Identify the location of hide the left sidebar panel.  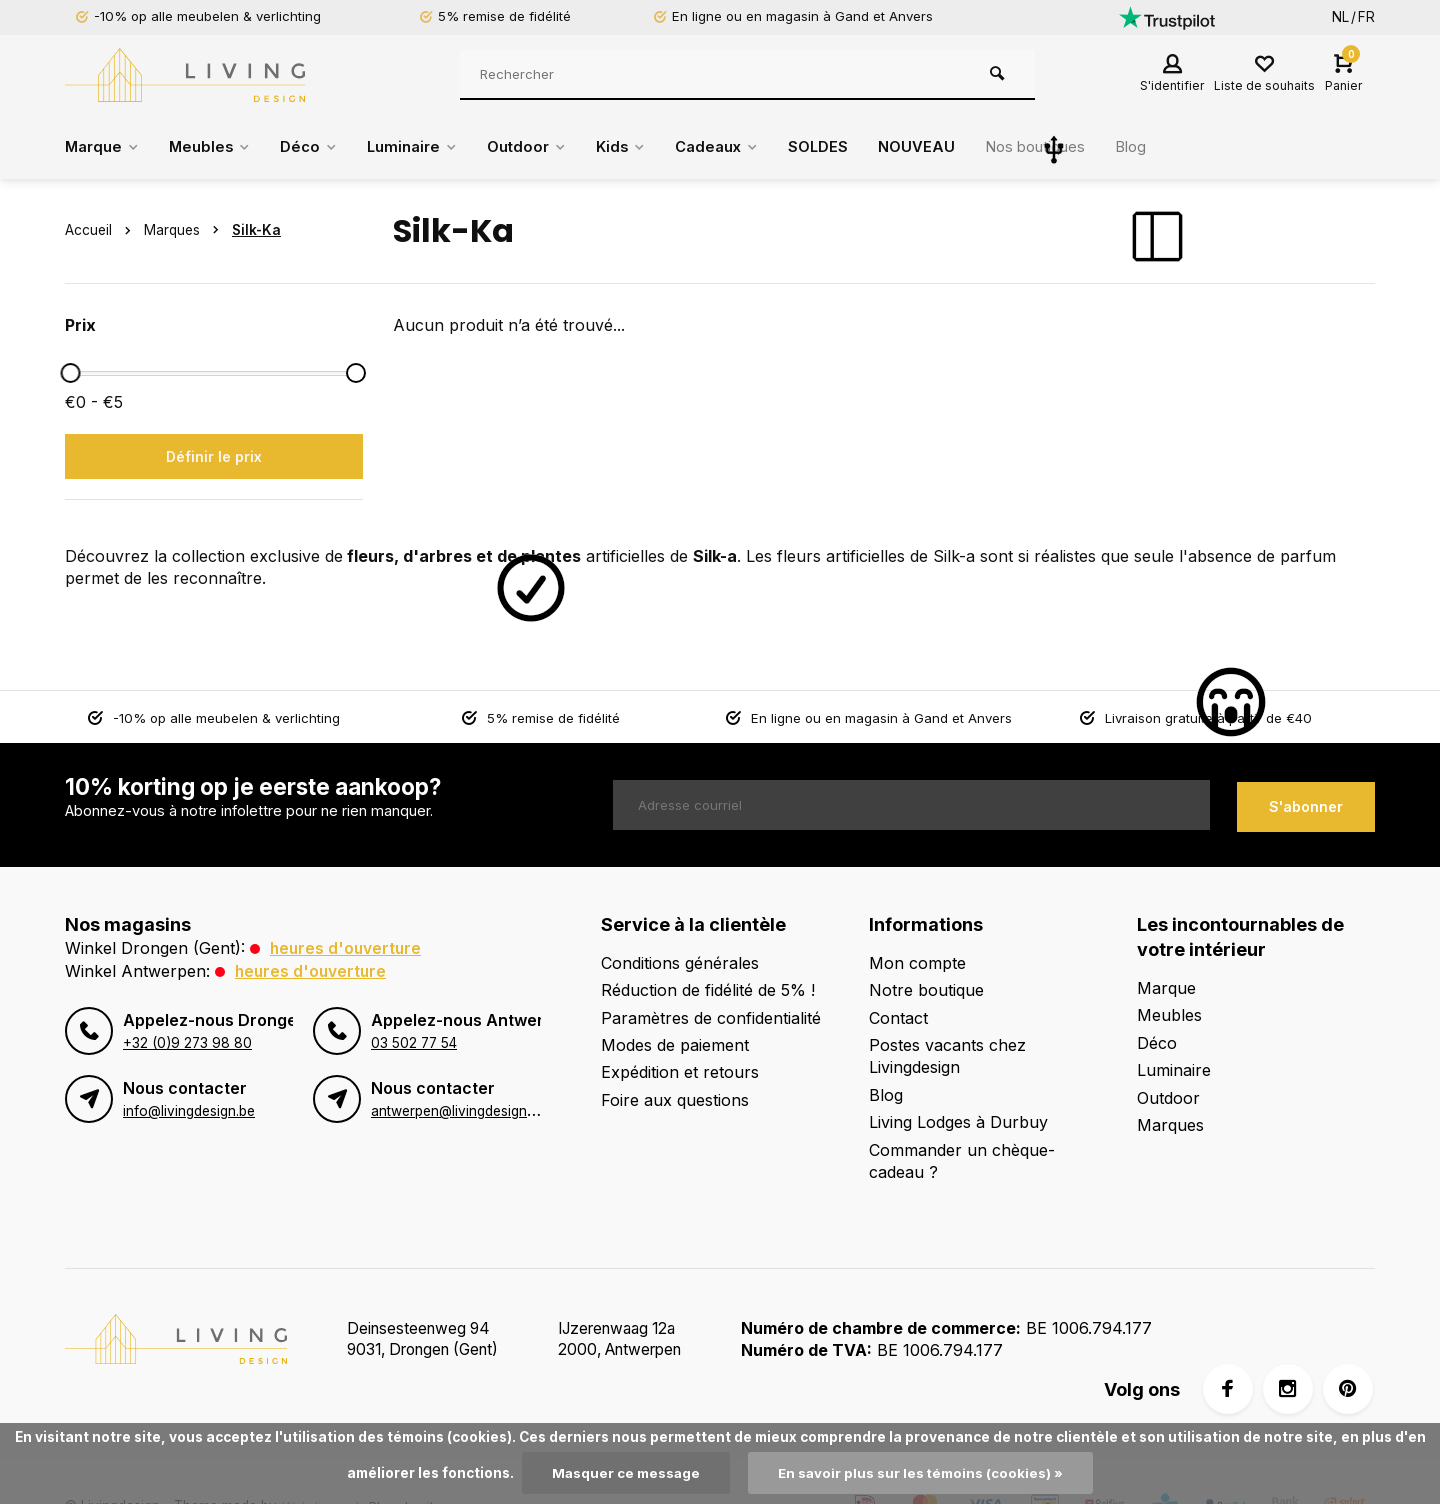
(1157, 236).